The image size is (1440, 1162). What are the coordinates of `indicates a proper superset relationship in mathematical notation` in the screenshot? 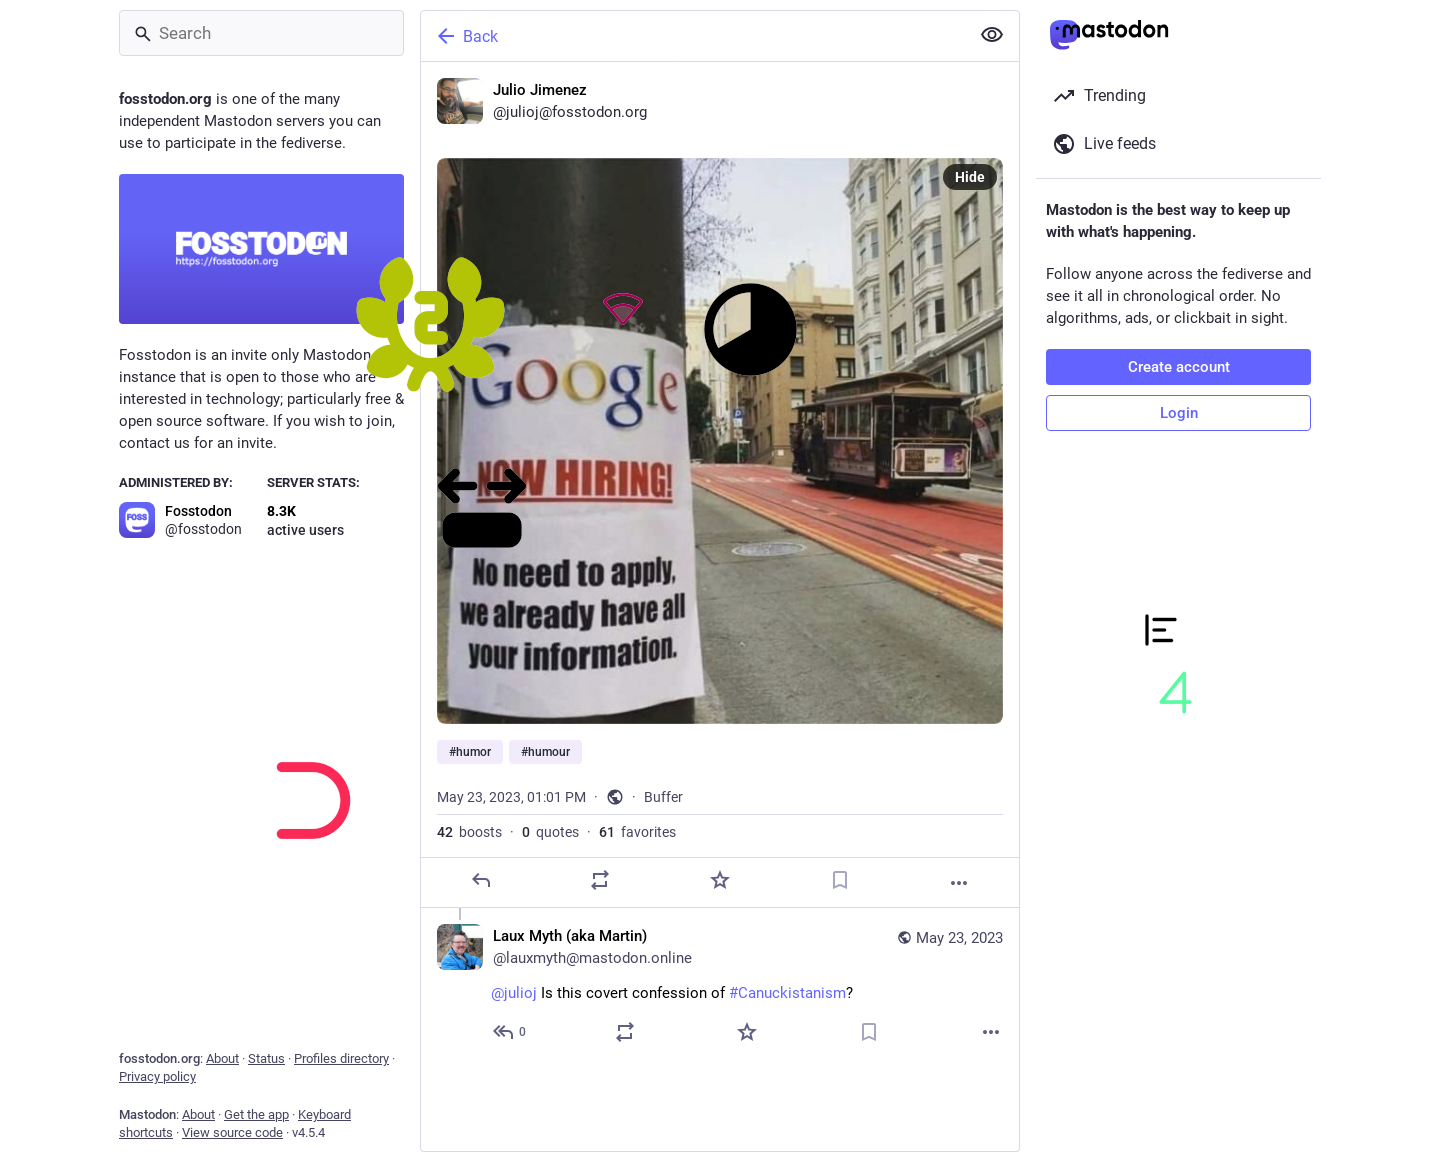 It's located at (308, 800).